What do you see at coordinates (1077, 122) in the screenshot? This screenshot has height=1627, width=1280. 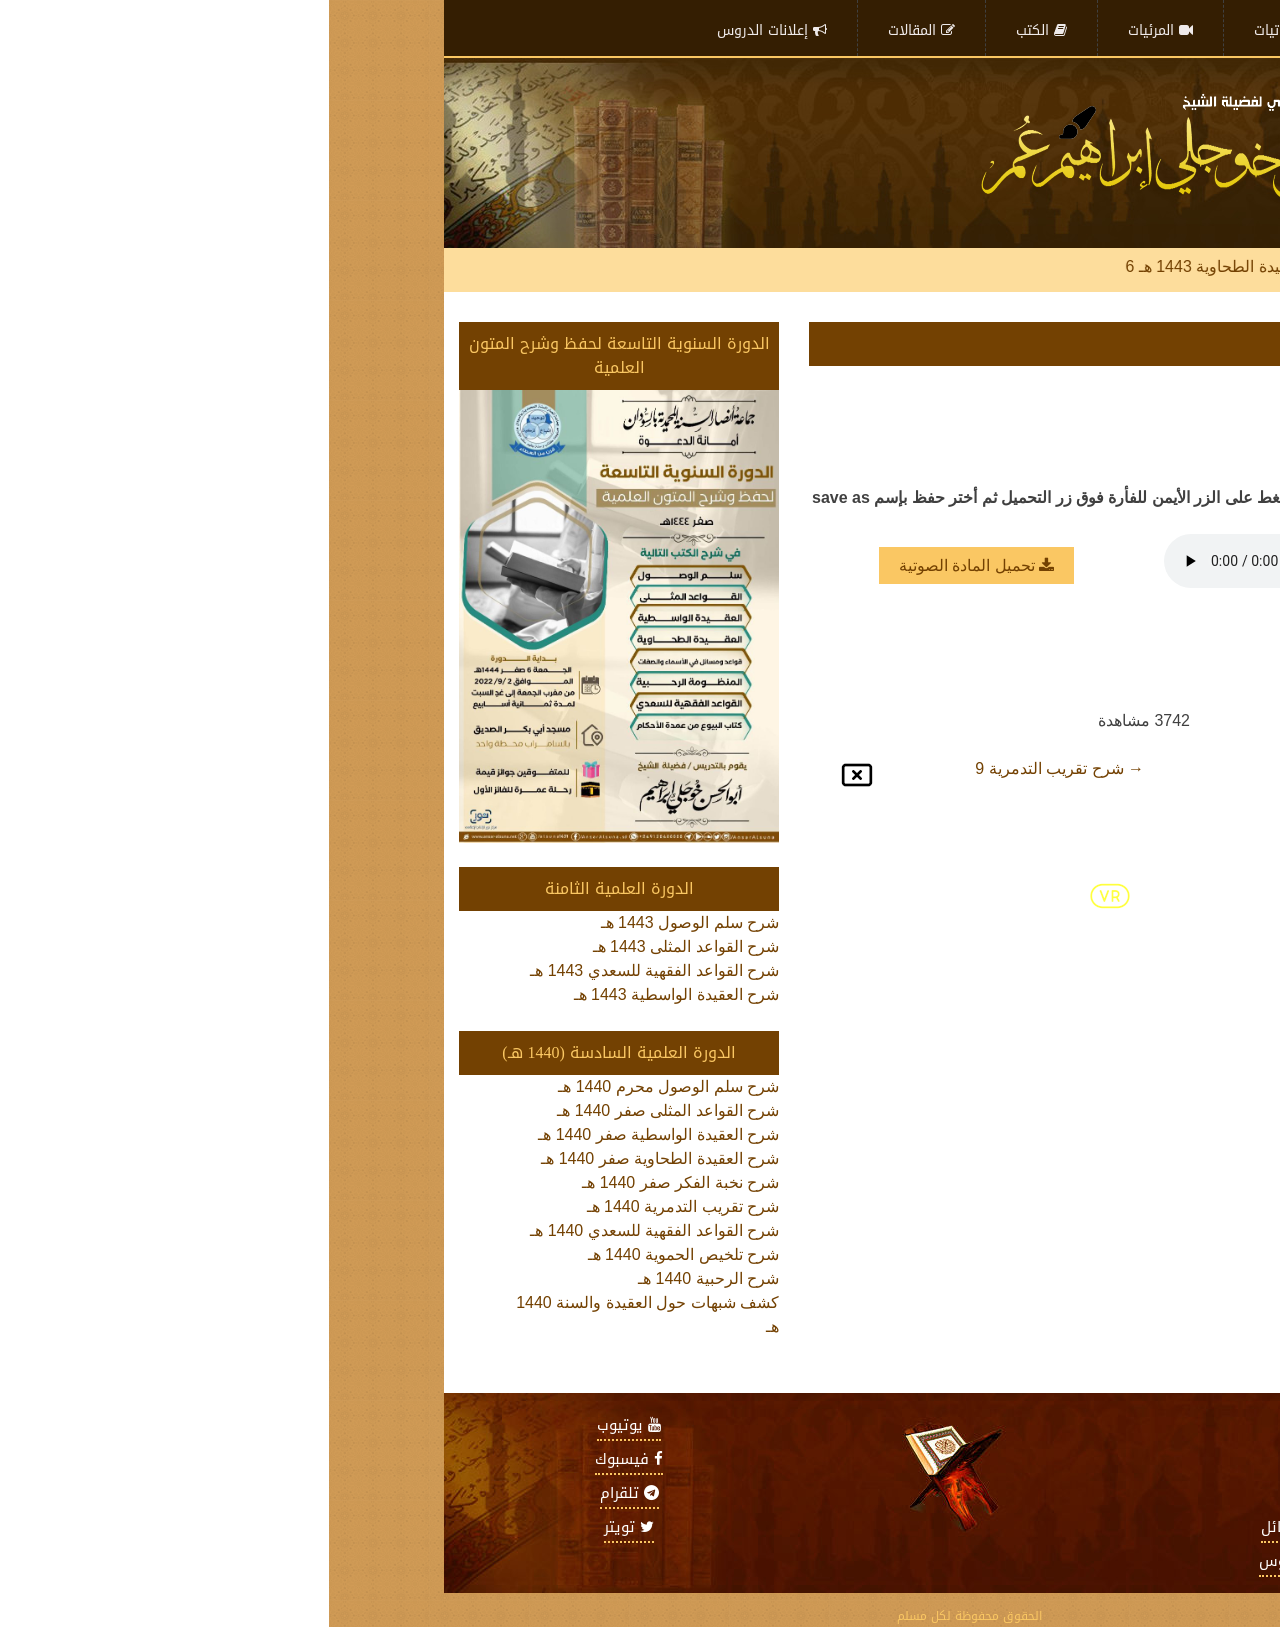 I see `access drawing or painting tools` at bounding box center [1077, 122].